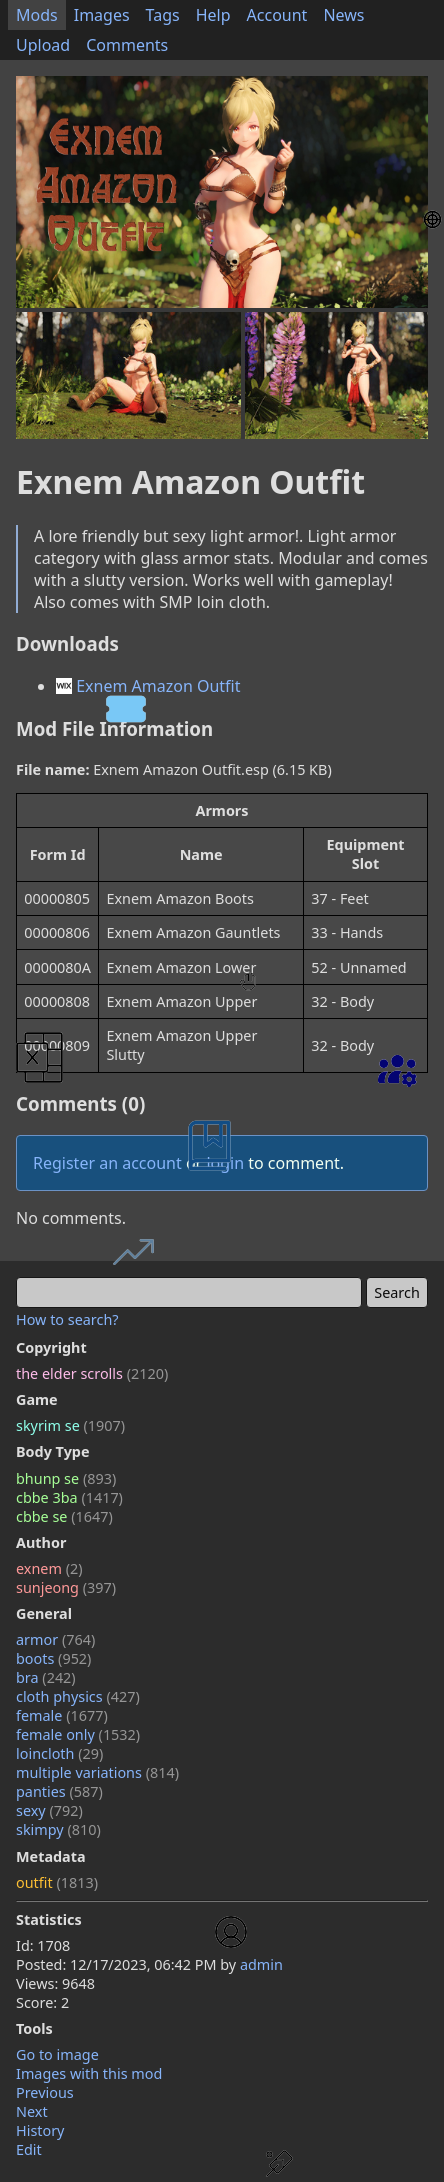 The width and height of the screenshot is (444, 2182). What do you see at coordinates (432, 219) in the screenshot?
I see `view polar chart or radial data visualization` at bounding box center [432, 219].